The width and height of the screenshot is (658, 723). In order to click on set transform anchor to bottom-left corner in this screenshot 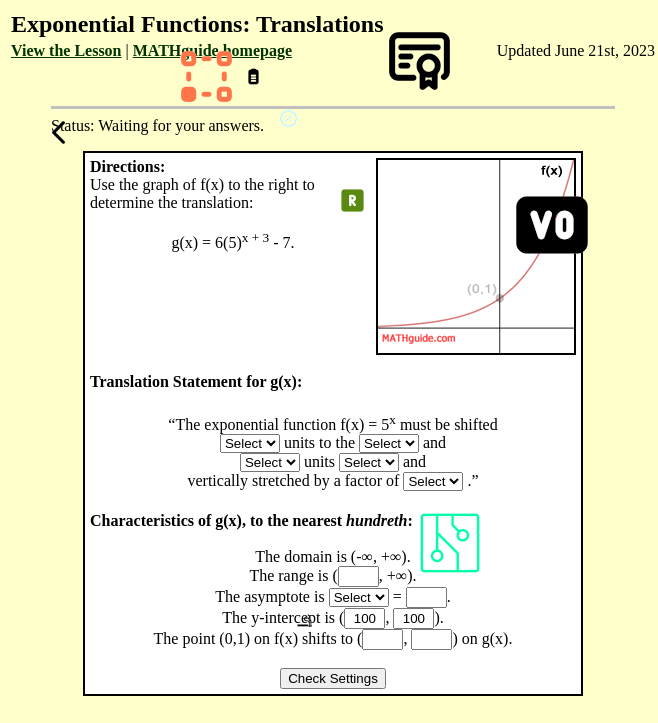, I will do `click(206, 76)`.